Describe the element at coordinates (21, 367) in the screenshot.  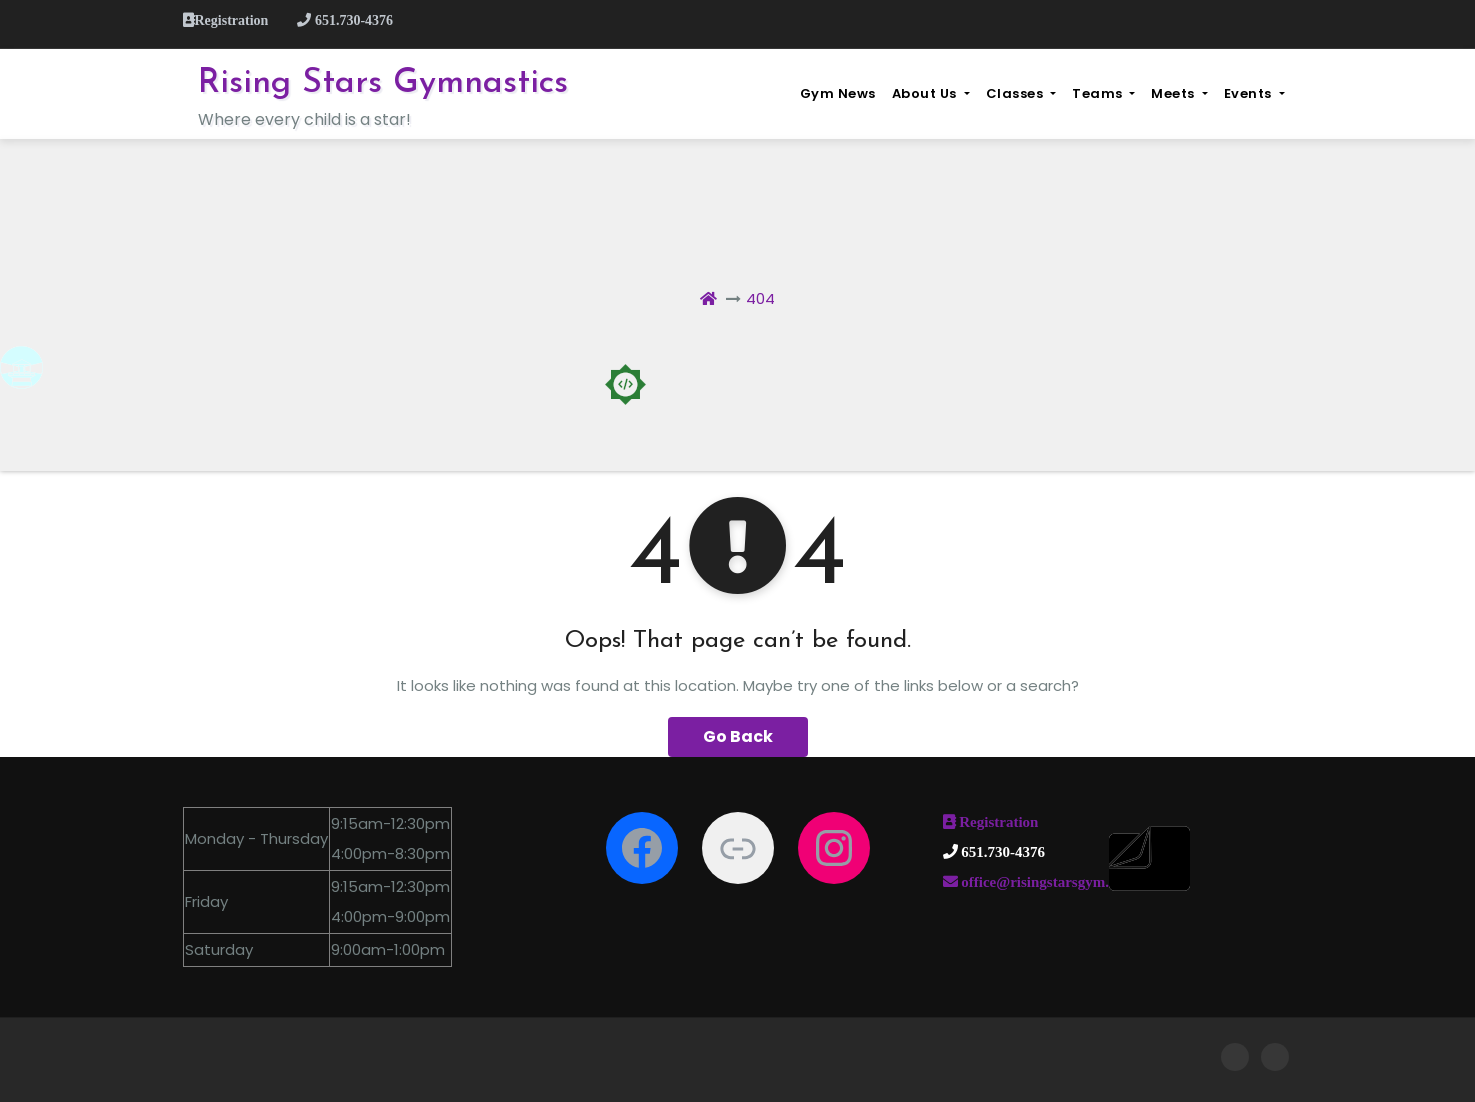
I see `watchtower container monitoring service logo` at that location.